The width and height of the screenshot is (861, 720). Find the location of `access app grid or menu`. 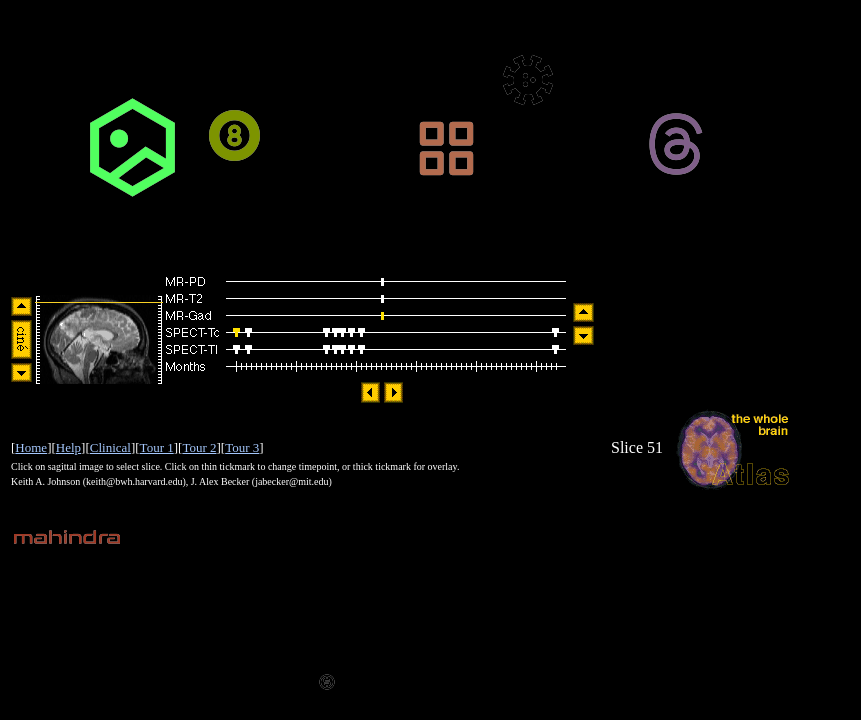

access app grid or menu is located at coordinates (446, 148).